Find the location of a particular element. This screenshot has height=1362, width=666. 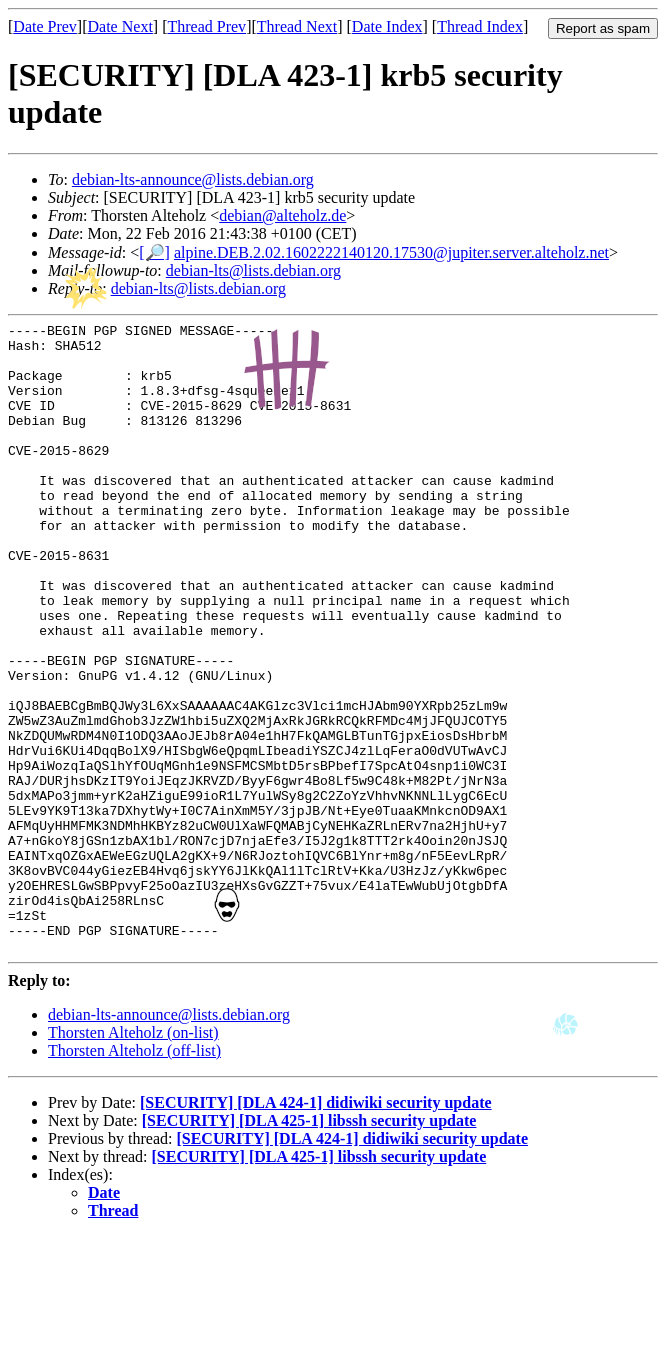

nautilus shell icon for marine or ocean-themed content is located at coordinates (565, 1024).